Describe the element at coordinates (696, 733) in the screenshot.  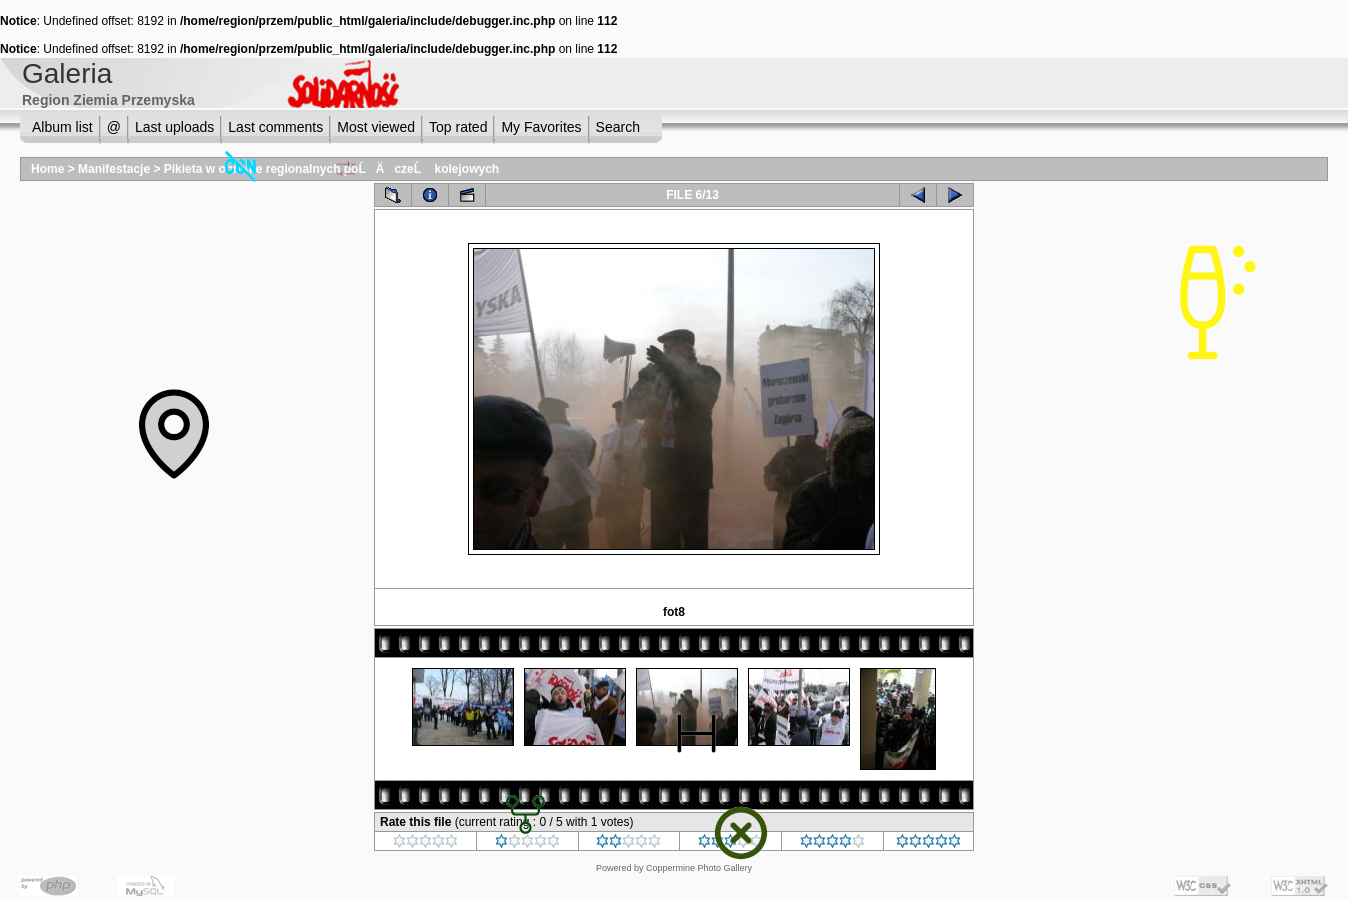
I see `apply heading text formatting` at that location.